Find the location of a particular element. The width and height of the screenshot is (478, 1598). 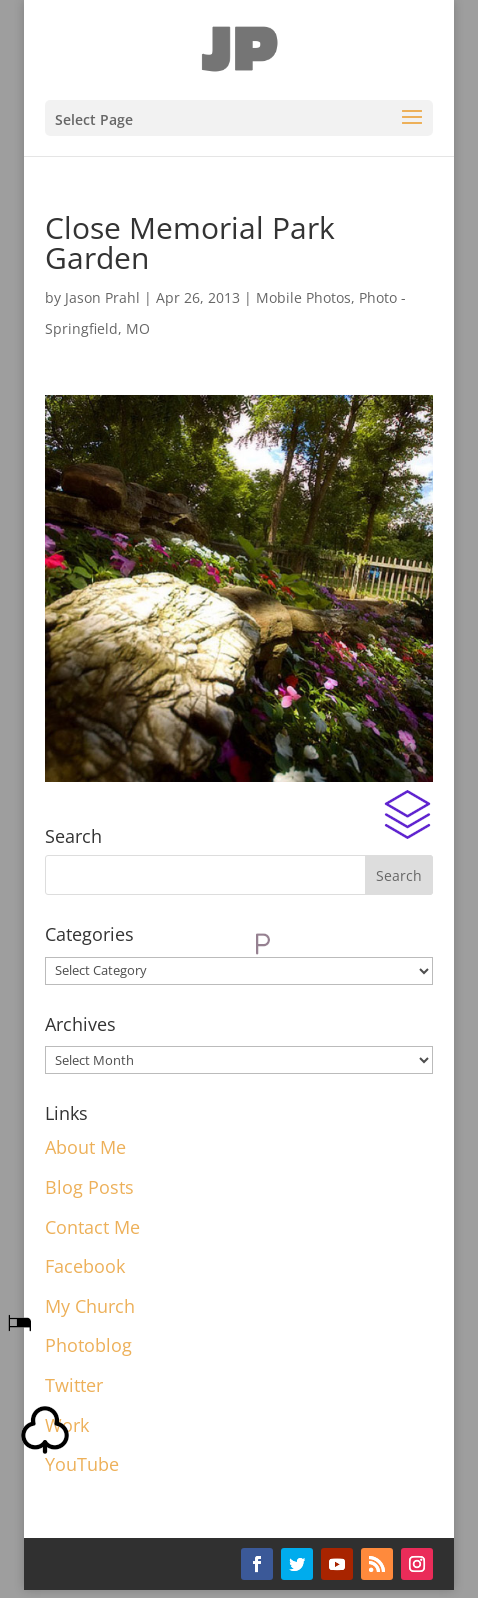

playing card suit symbol for clubs is located at coordinates (45, 1430).